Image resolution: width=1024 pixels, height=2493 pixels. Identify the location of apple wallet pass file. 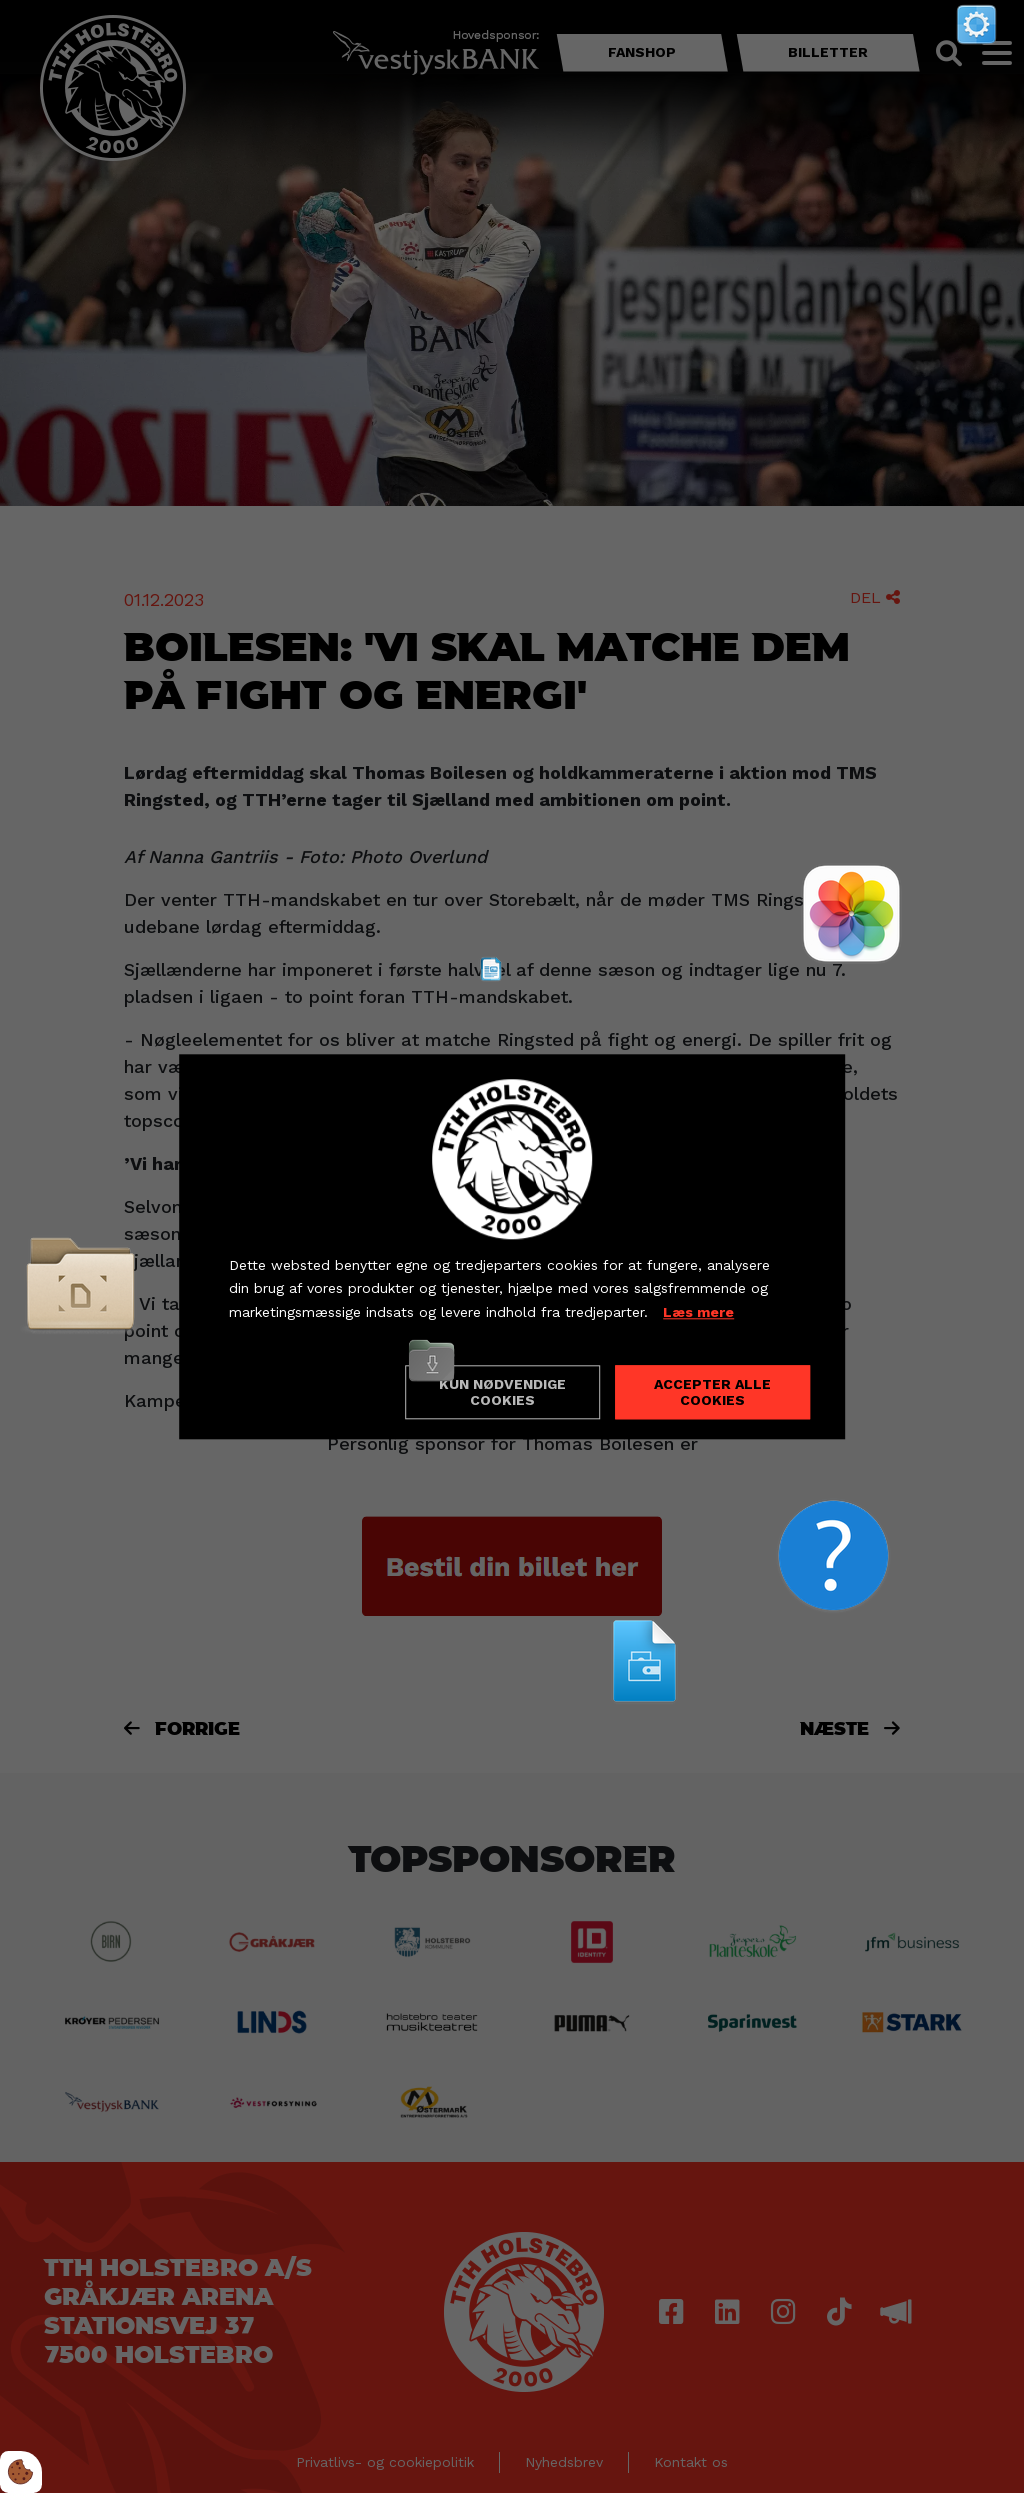
(644, 1662).